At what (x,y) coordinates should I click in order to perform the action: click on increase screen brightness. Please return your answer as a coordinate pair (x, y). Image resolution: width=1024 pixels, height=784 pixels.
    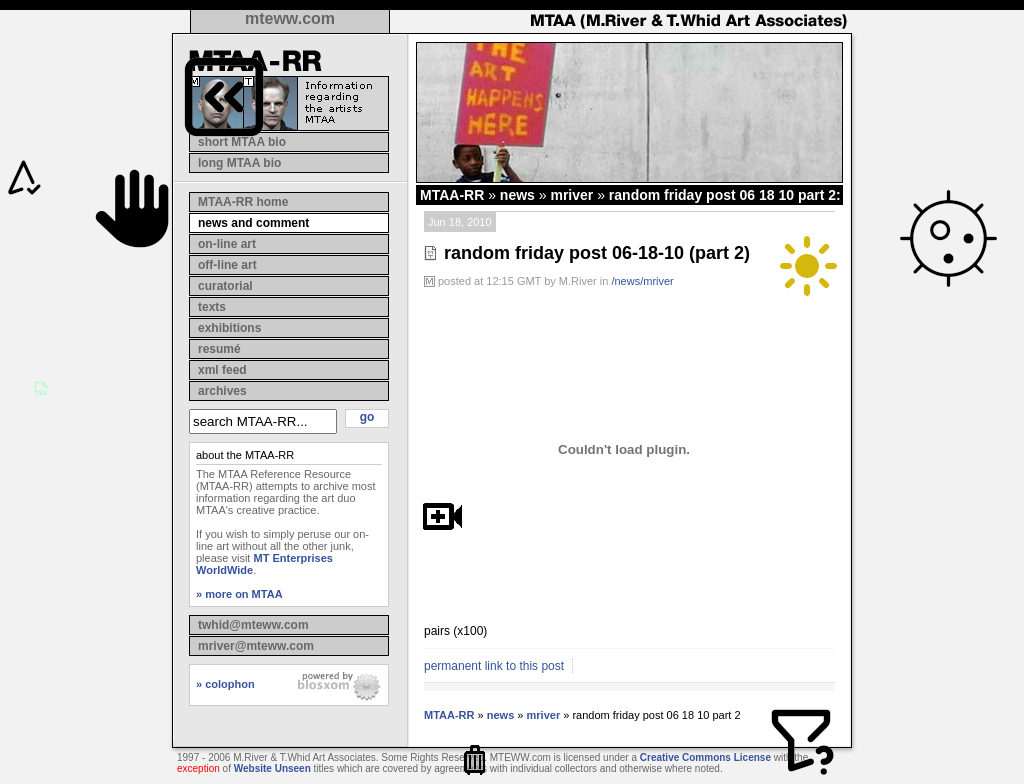
    Looking at the image, I should click on (807, 266).